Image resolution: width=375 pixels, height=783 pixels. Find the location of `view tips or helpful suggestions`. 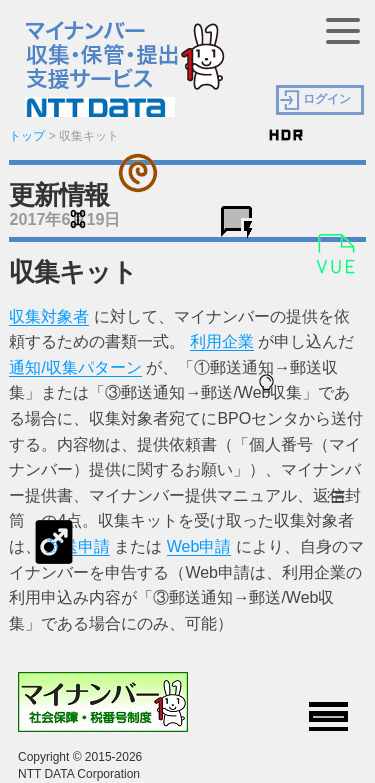

view tips or helpful suggestions is located at coordinates (266, 383).